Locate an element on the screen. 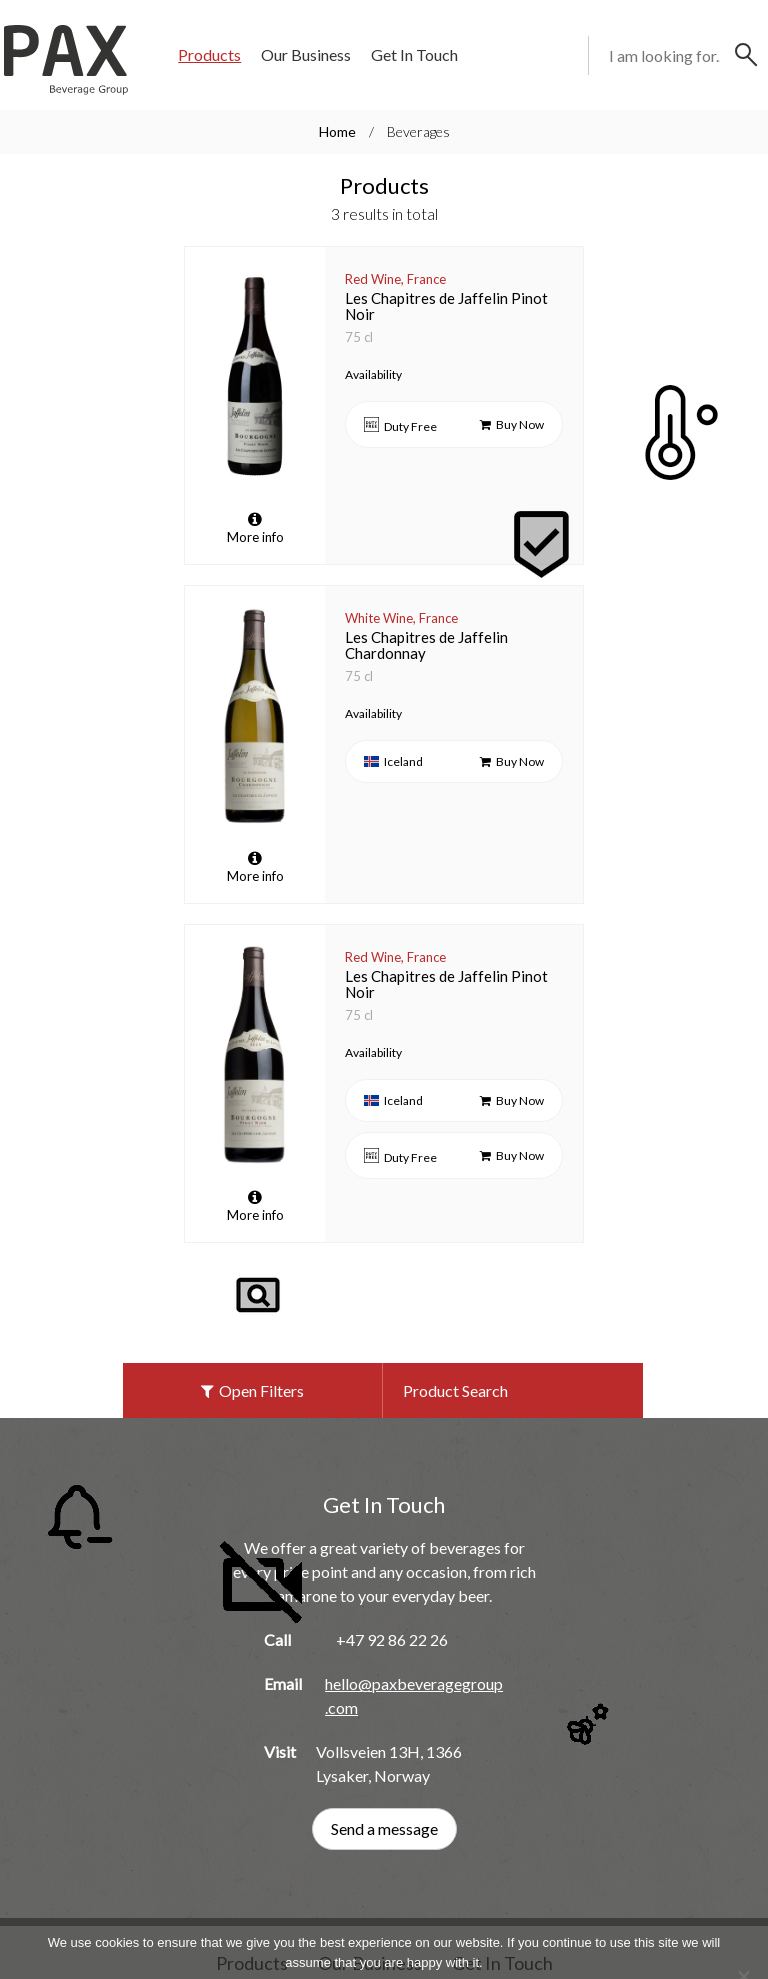 The height and width of the screenshot is (1979, 768). indicates a verified or visited location is located at coordinates (541, 544).